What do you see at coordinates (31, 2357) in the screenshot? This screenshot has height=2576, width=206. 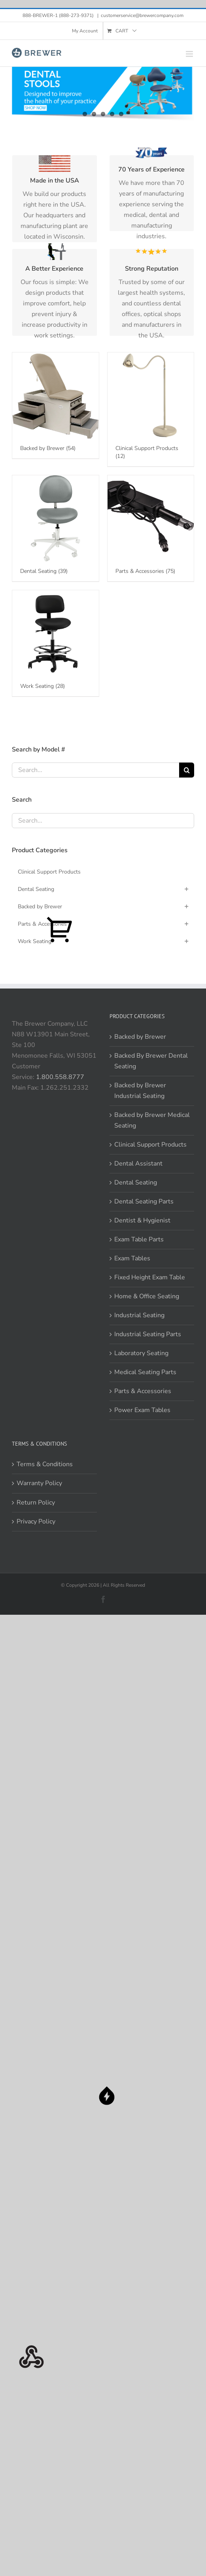 I see `configure webhook integrations` at bounding box center [31, 2357].